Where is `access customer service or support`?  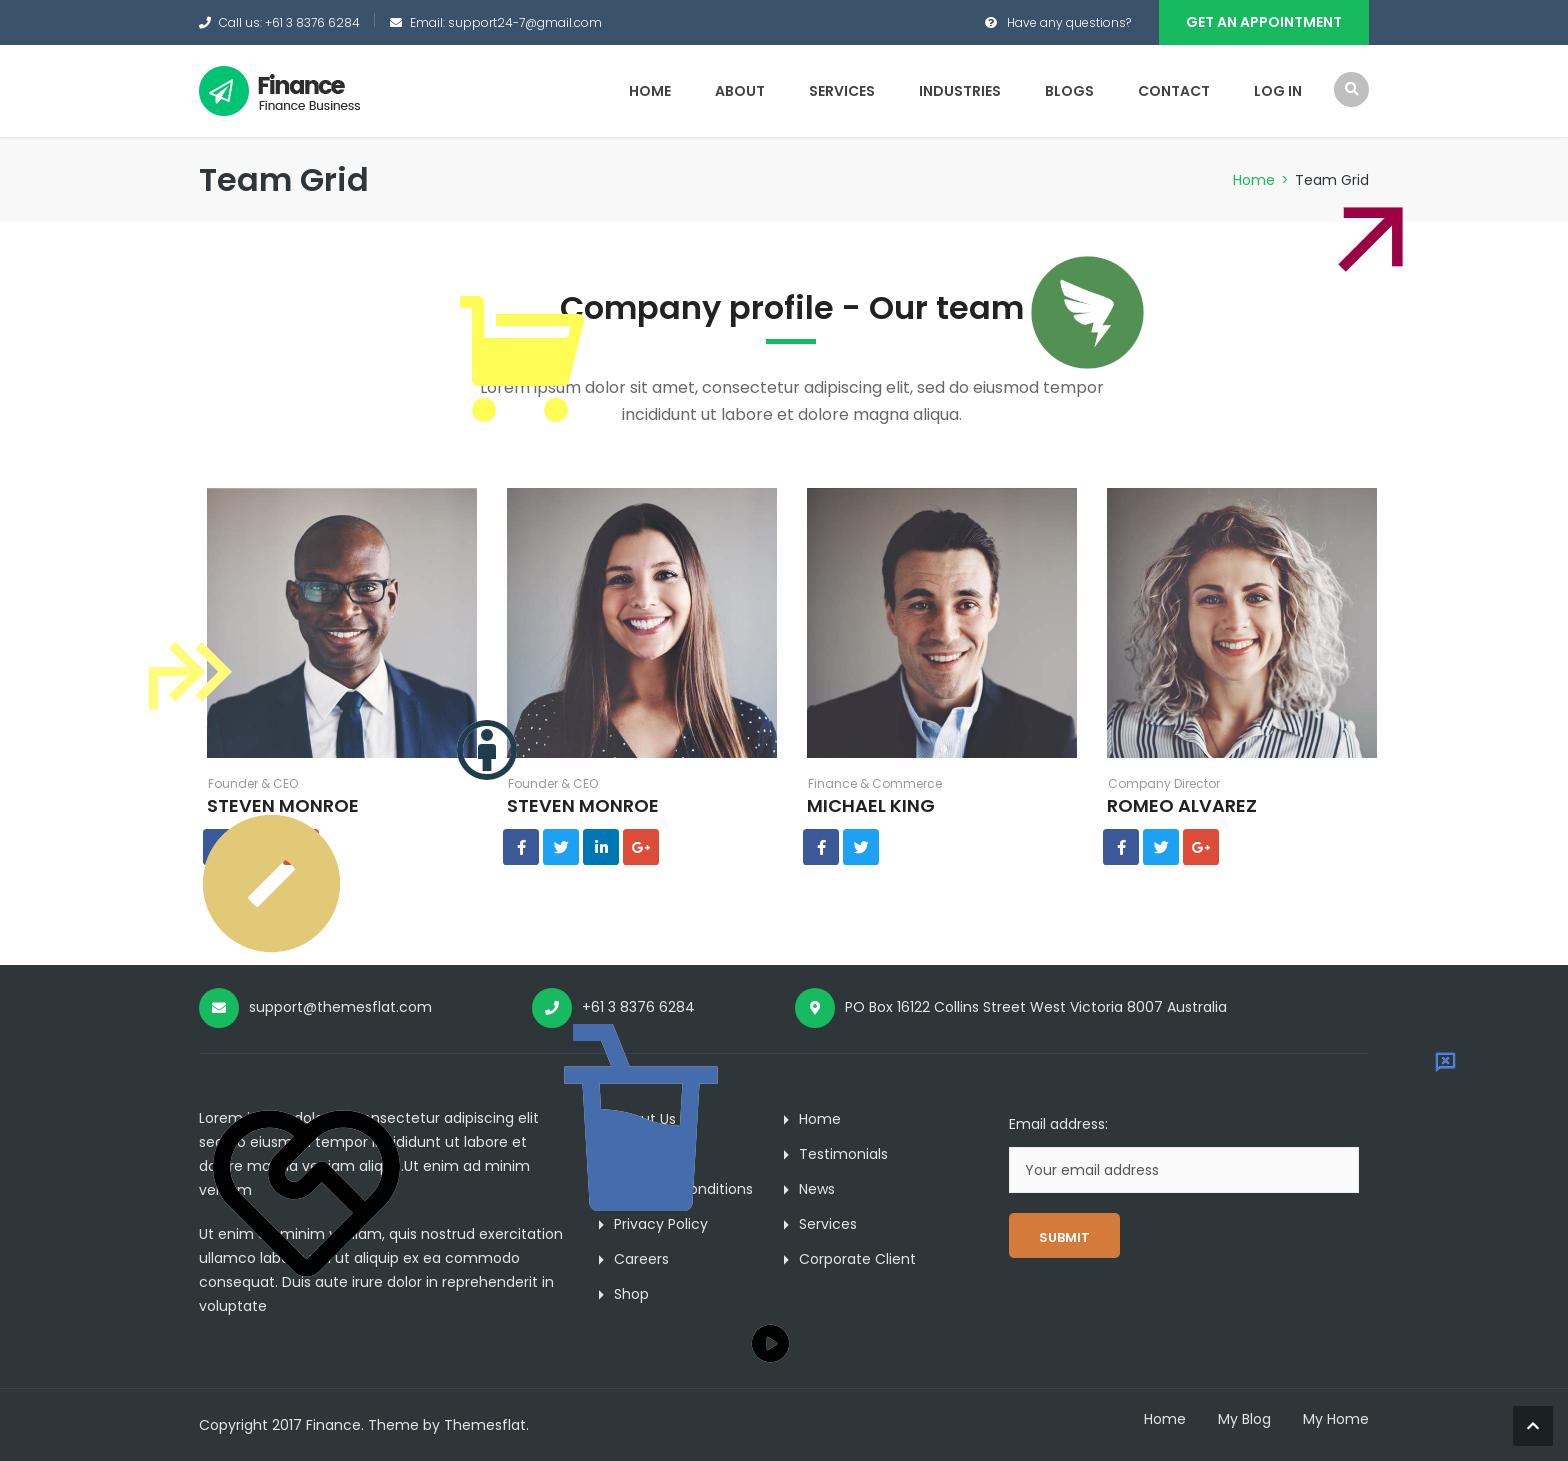
access customer service or support is located at coordinates (306, 1192).